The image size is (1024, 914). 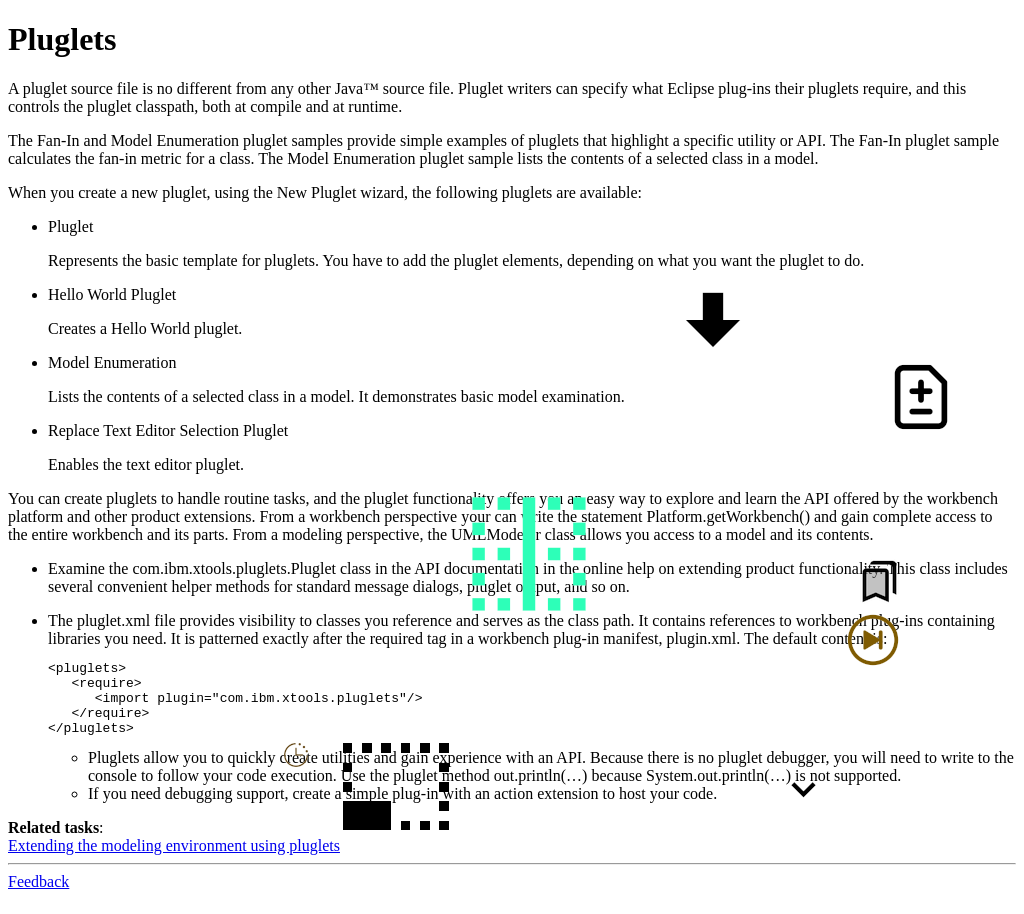 What do you see at coordinates (879, 581) in the screenshot?
I see `view your saved bookmarks` at bounding box center [879, 581].